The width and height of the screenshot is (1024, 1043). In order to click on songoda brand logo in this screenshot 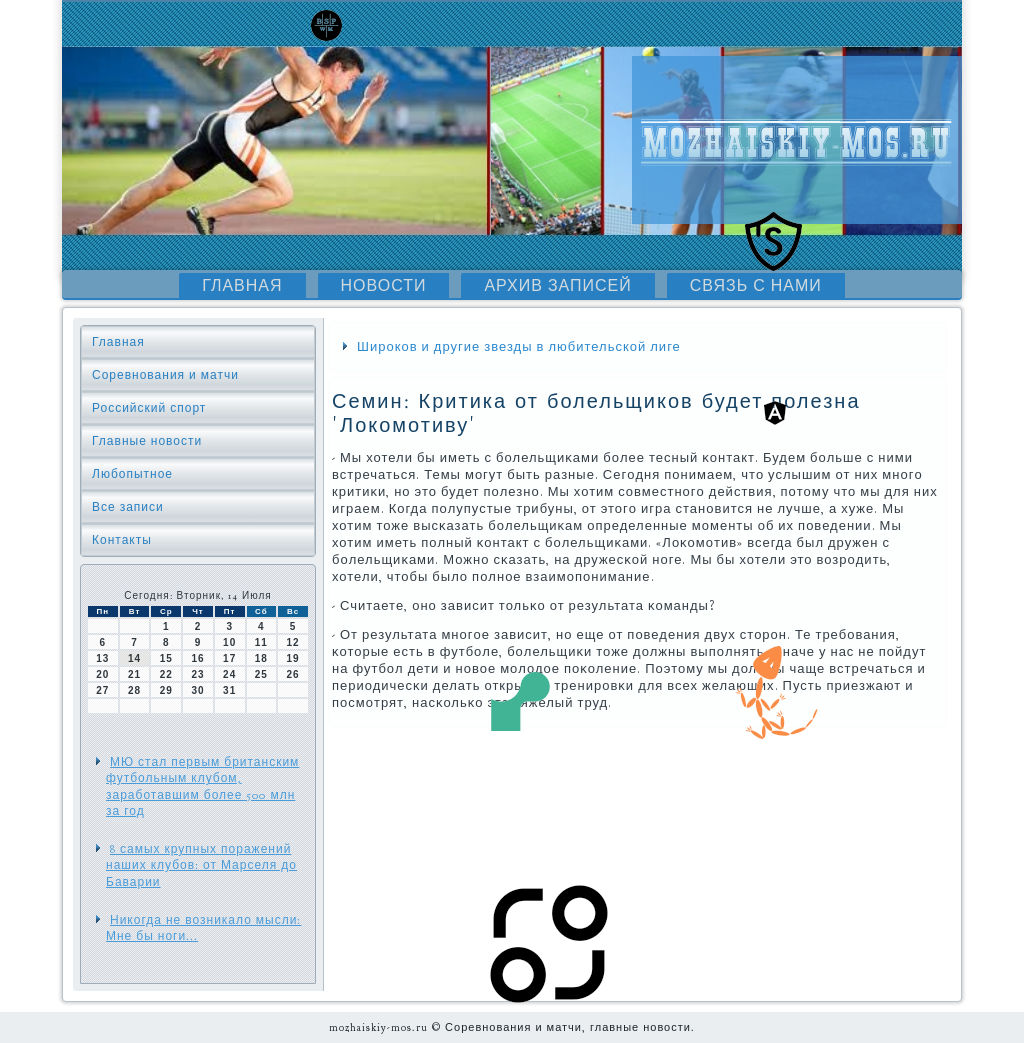, I will do `click(773, 241)`.